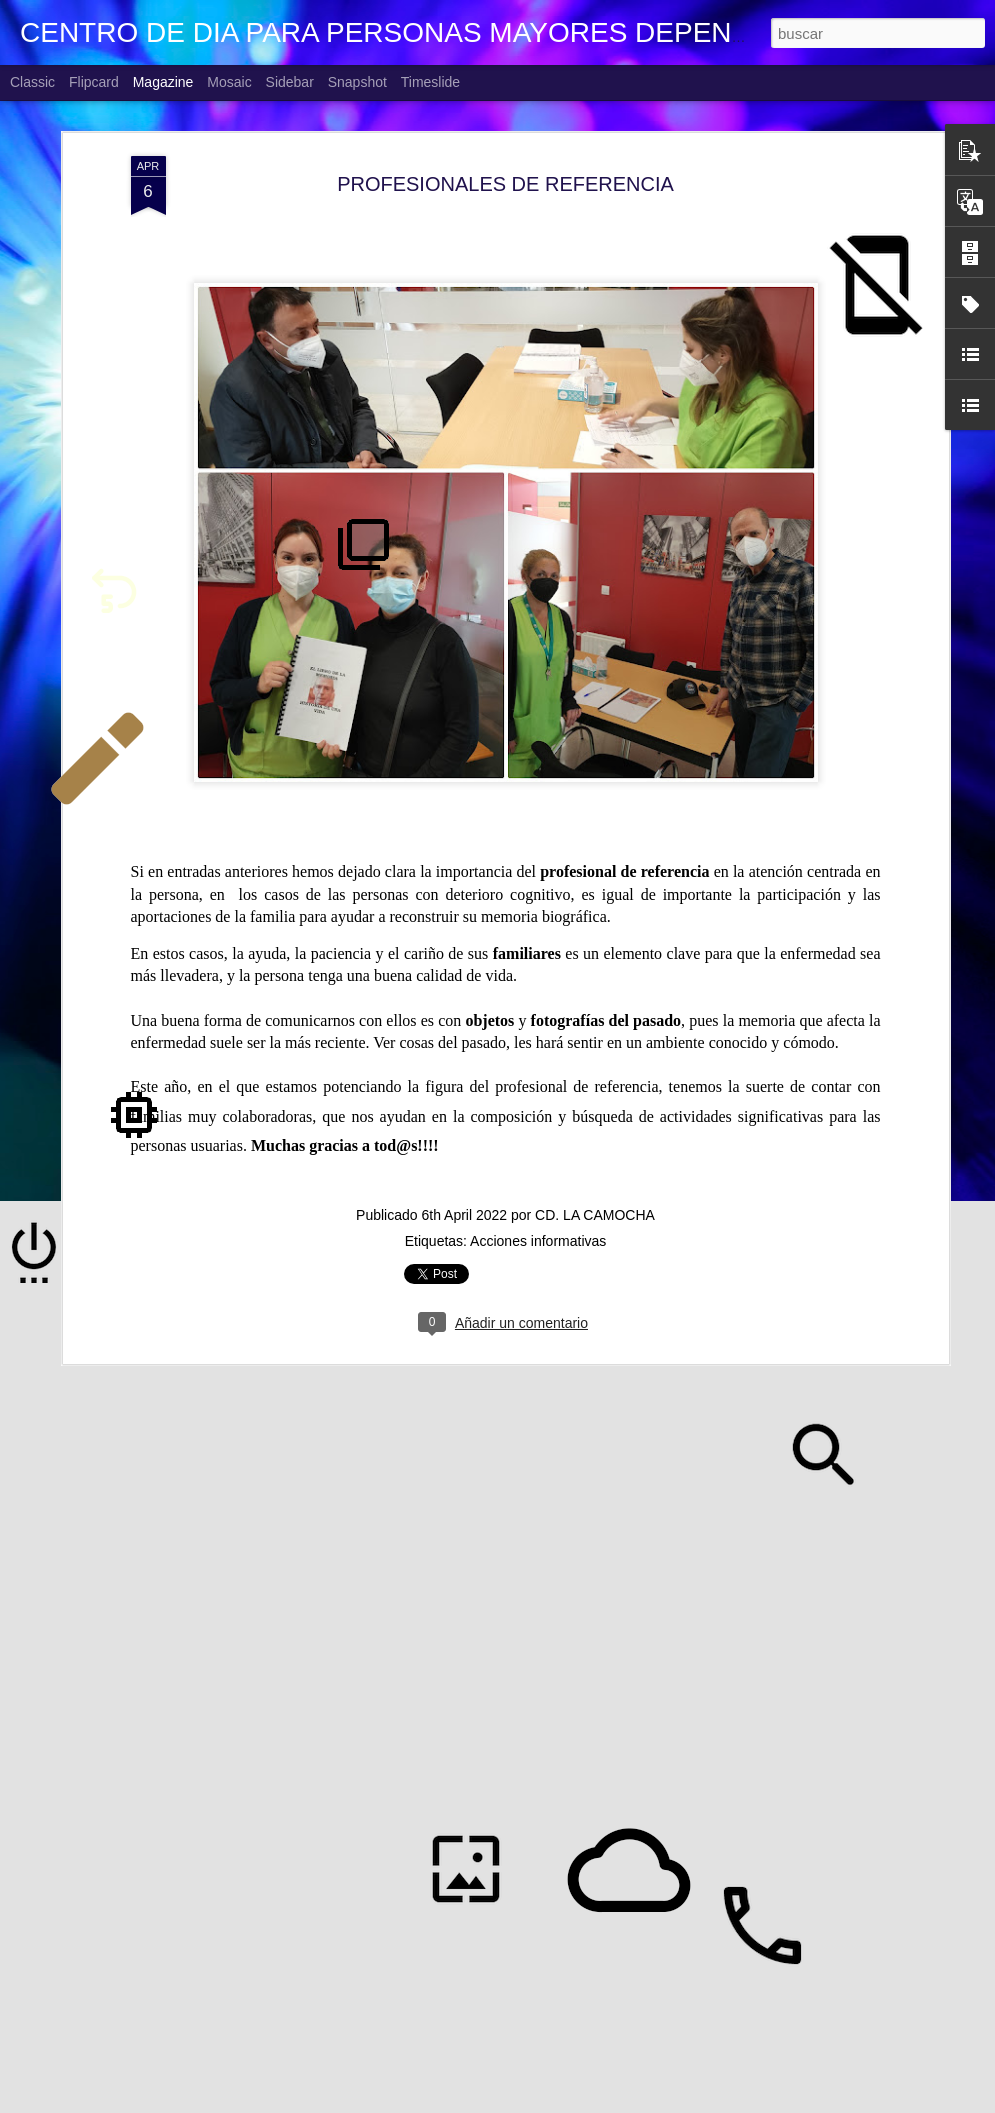 This screenshot has width=995, height=2113. Describe the element at coordinates (113, 592) in the screenshot. I see `rewind media by 5 seconds` at that location.